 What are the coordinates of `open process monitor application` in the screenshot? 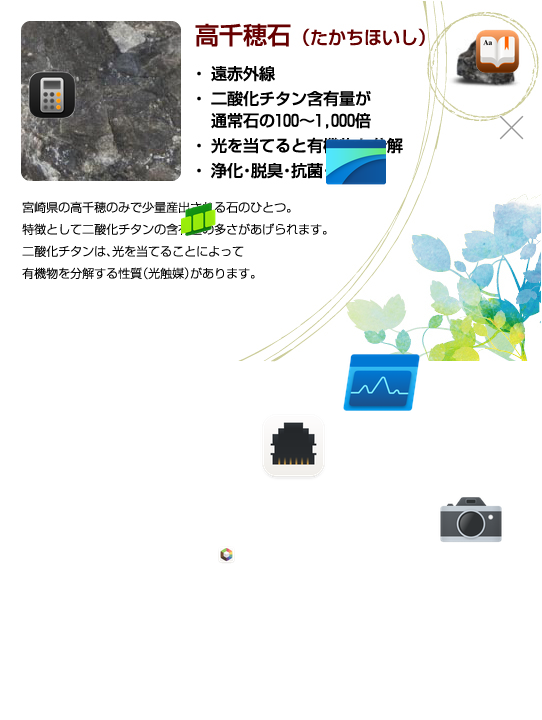 It's located at (381, 382).